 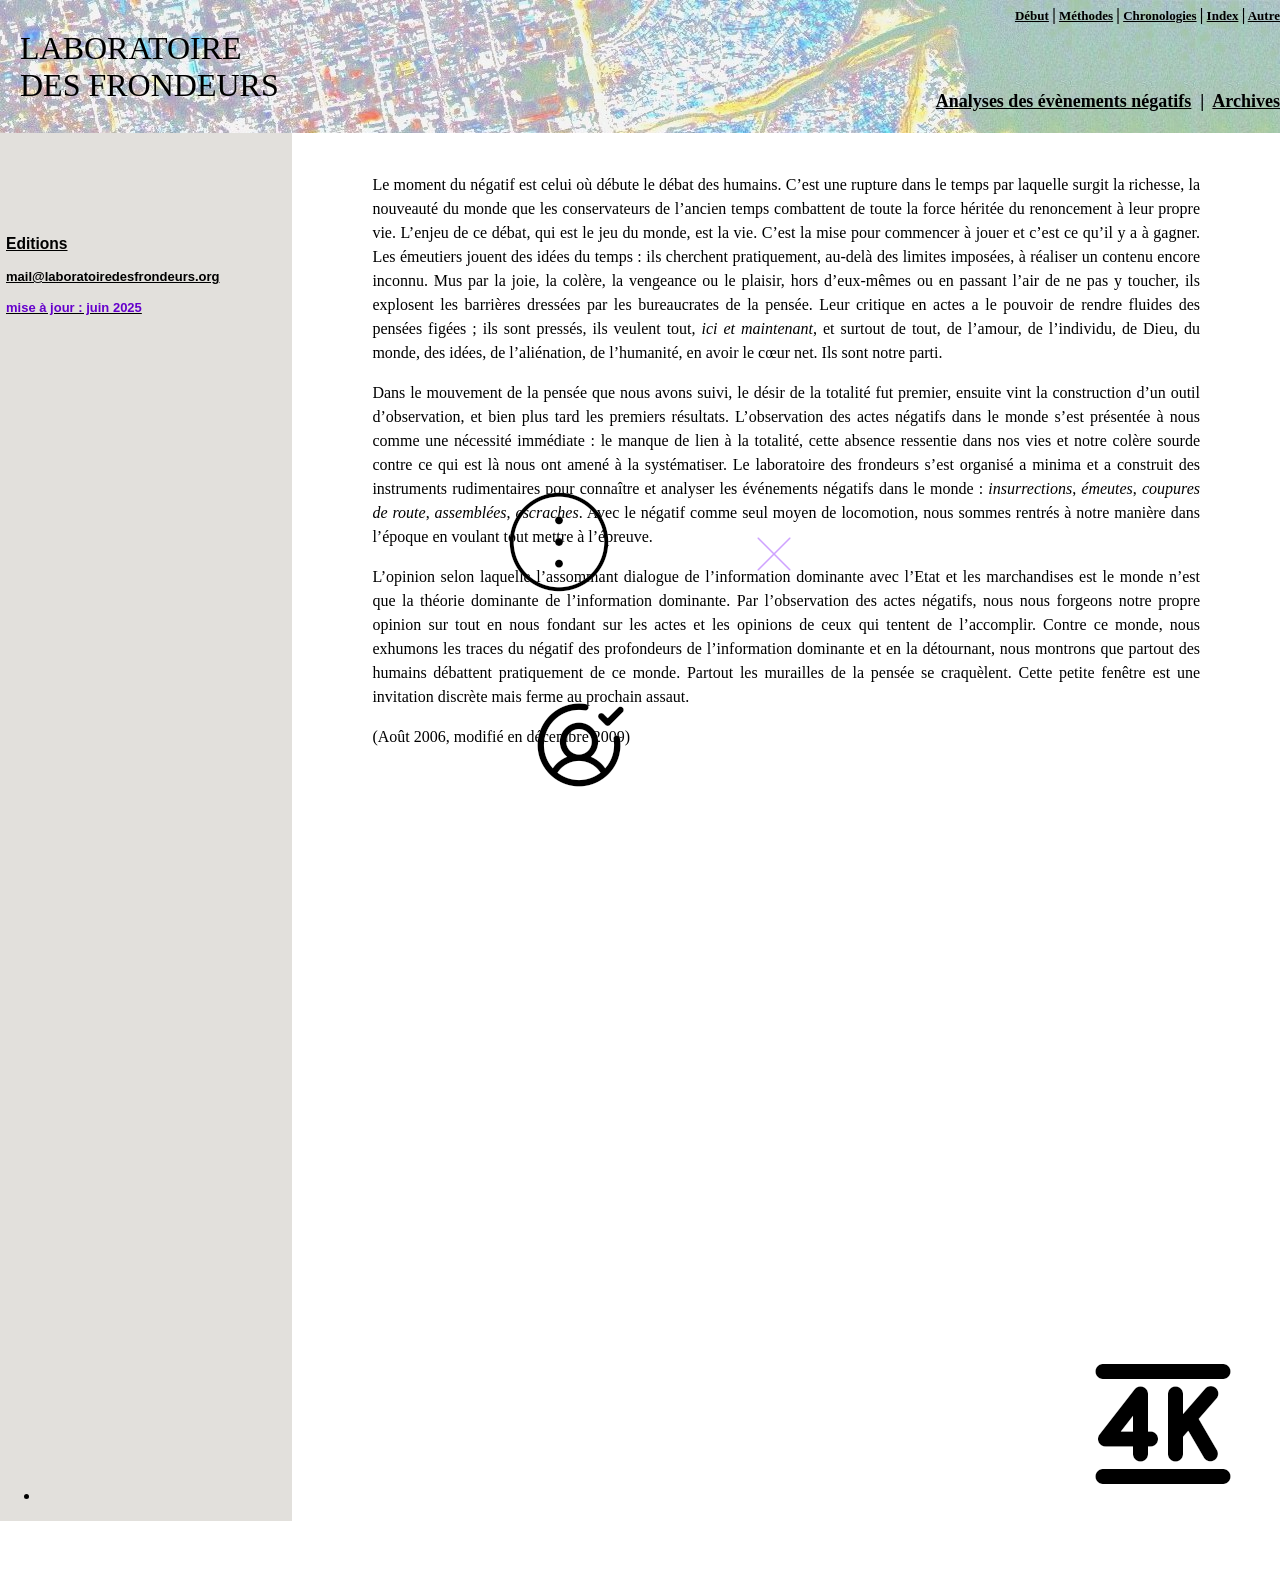 What do you see at coordinates (774, 554) in the screenshot?
I see `close a window or dialog` at bounding box center [774, 554].